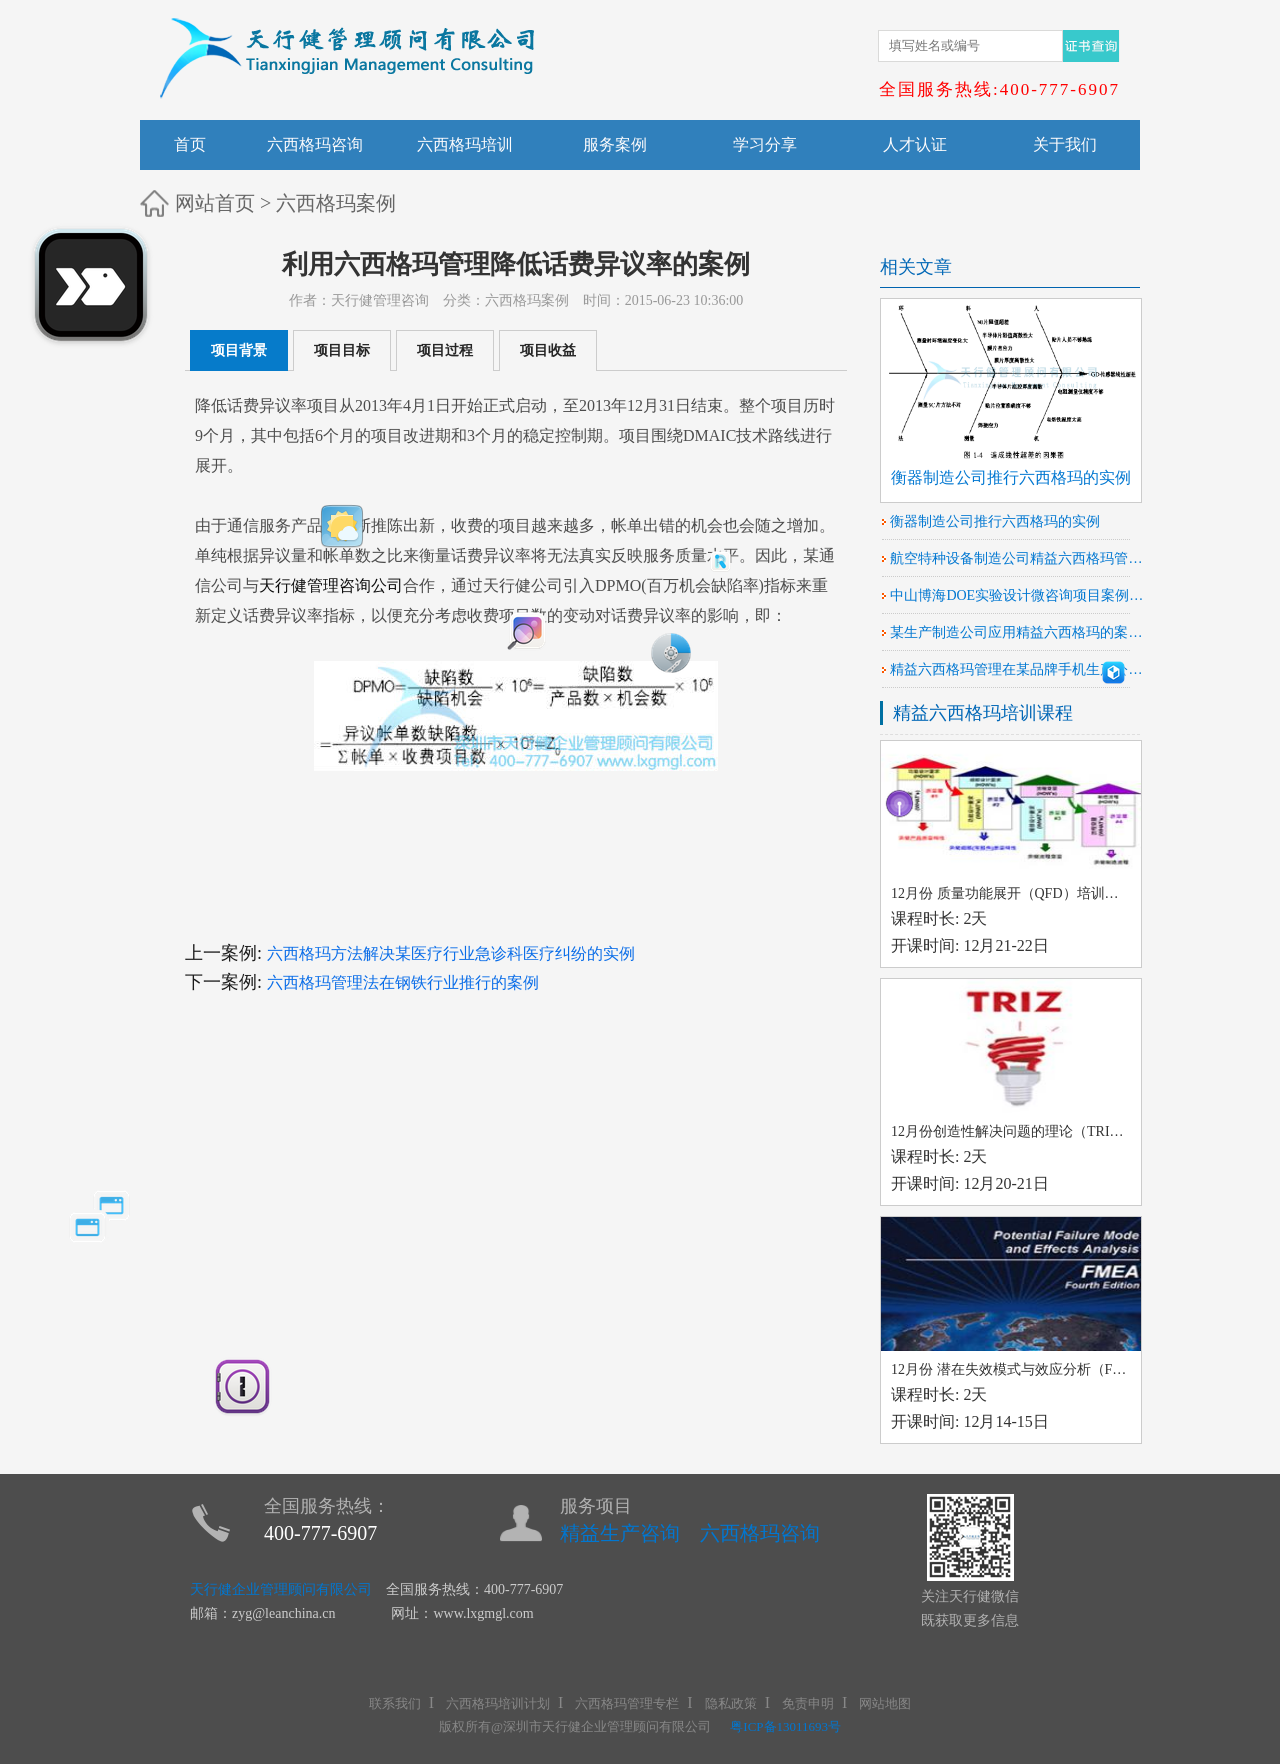 Image resolution: width=1280 pixels, height=1764 pixels. What do you see at coordinates (527, 630) in the screenshot?
I see `open gnome loupe image viewer` at bounding box center [527, 630].